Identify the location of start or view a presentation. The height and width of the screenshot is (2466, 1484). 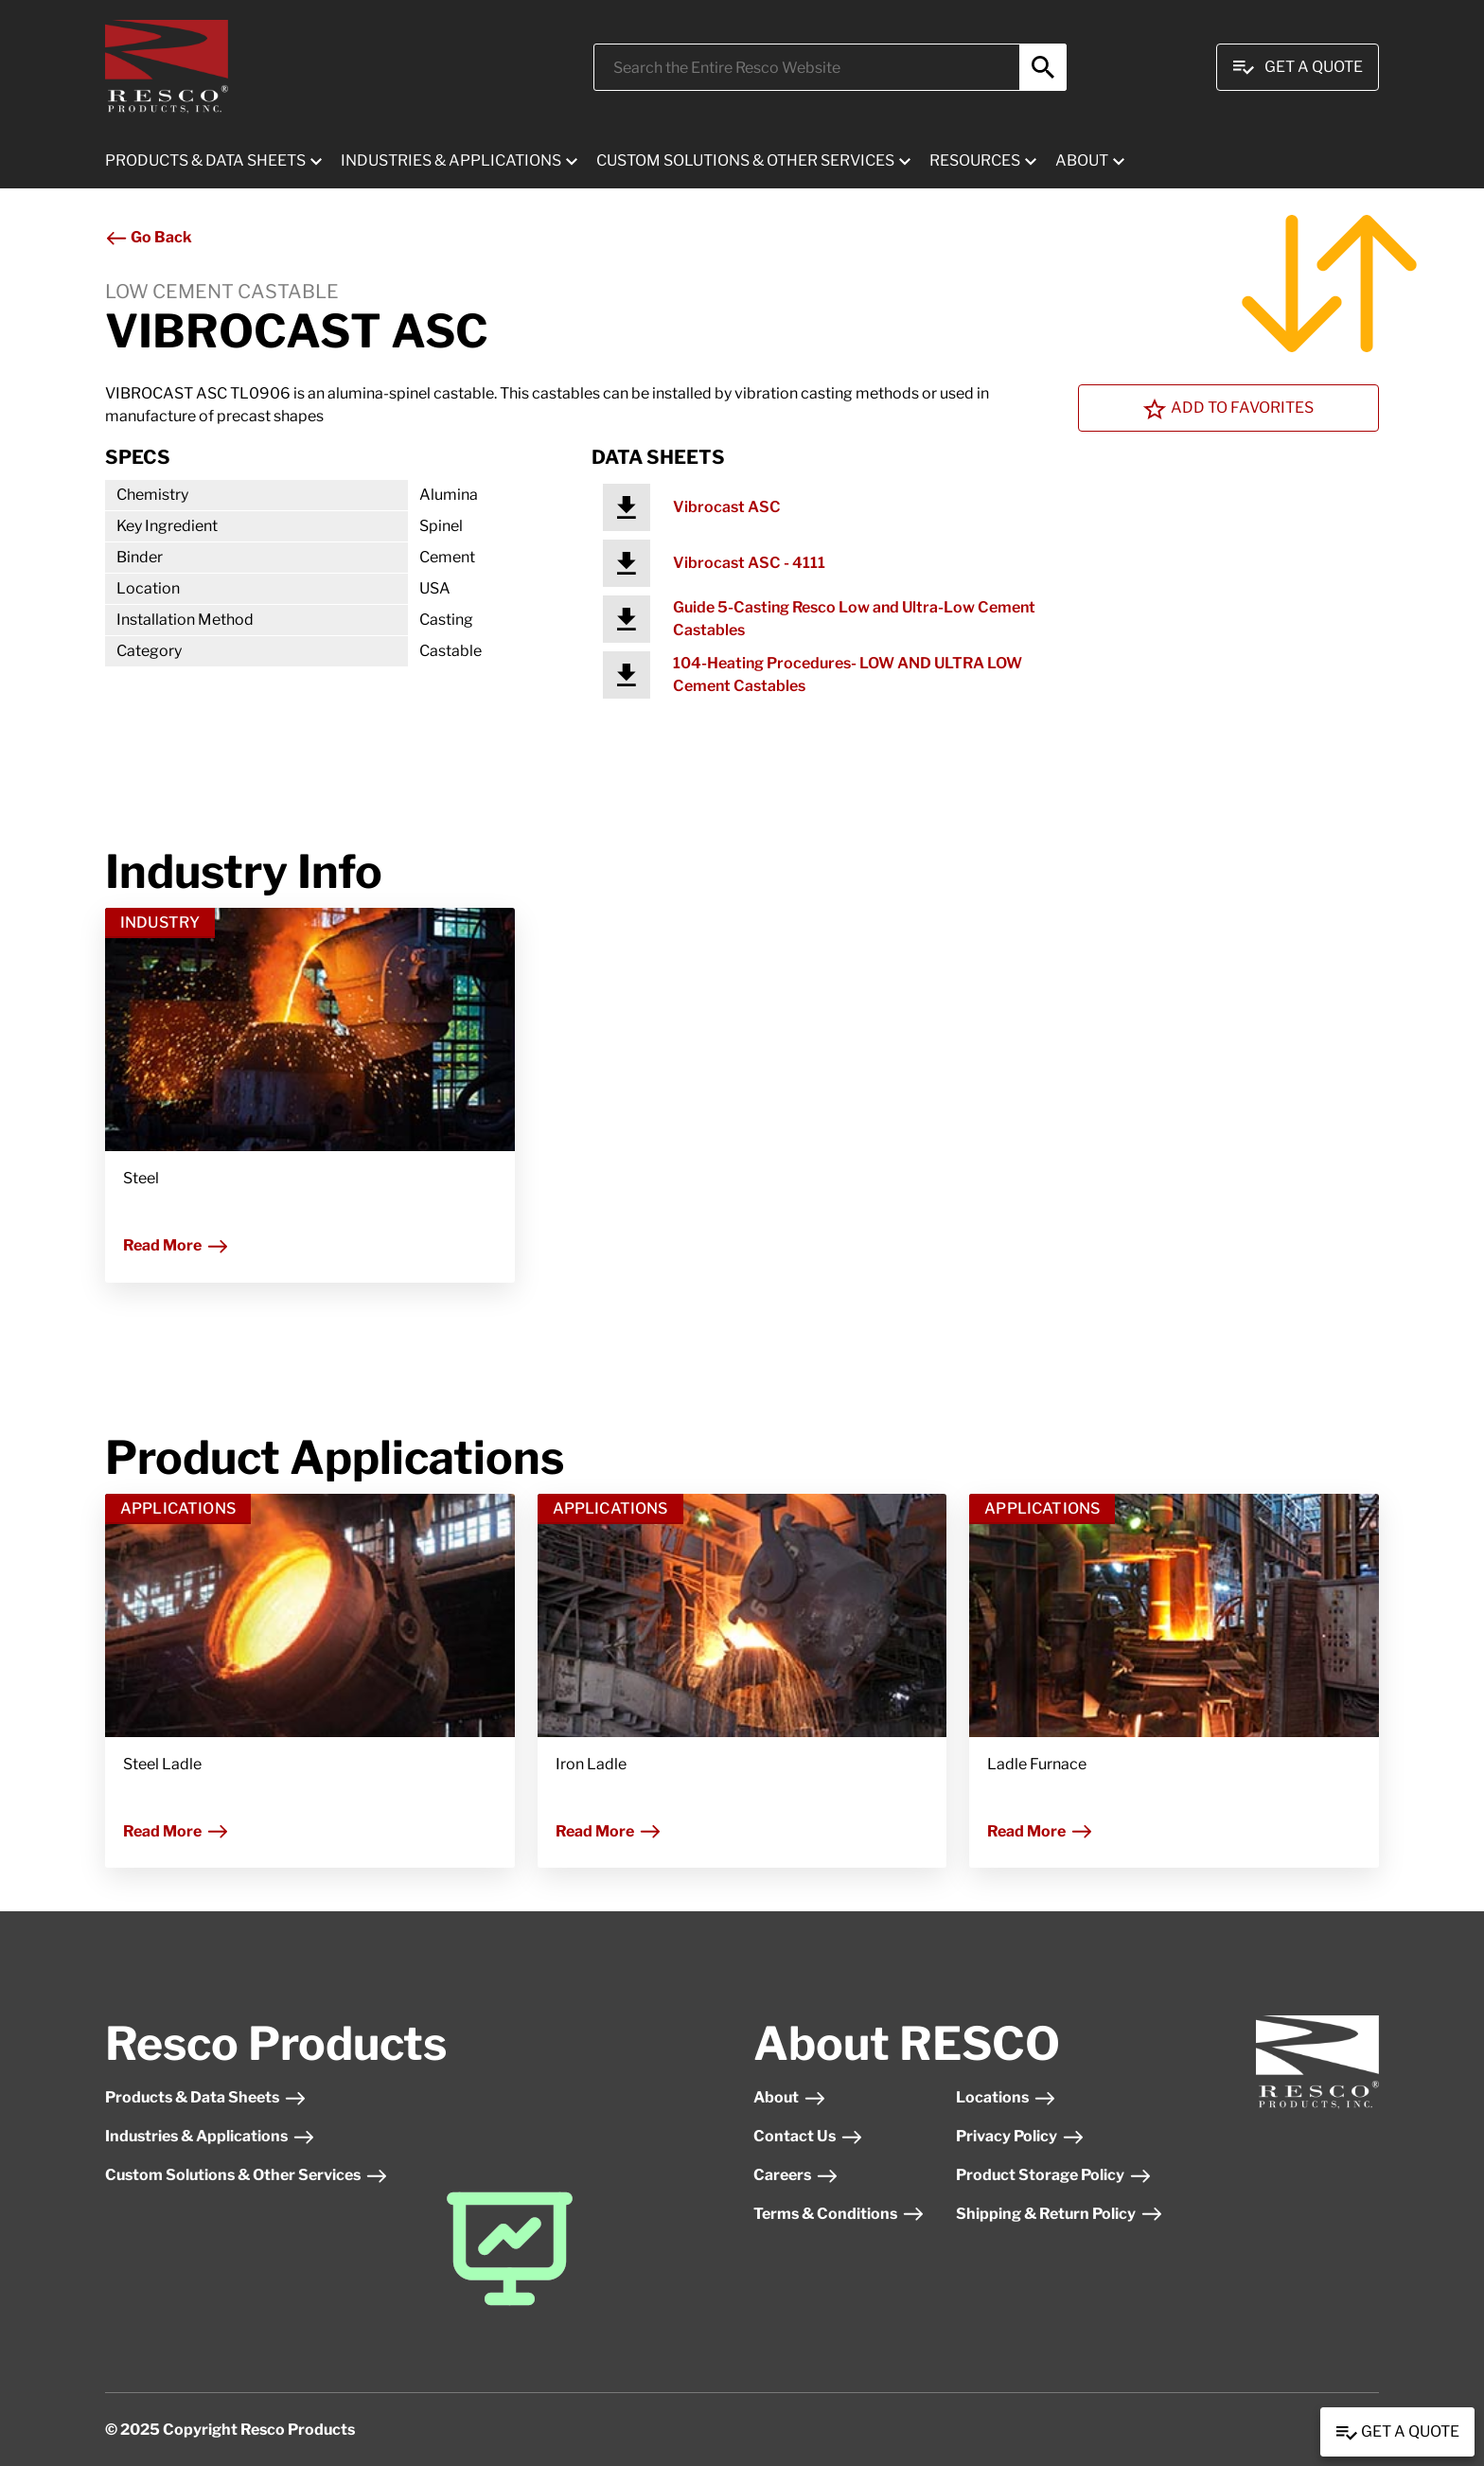
(509, 2248).